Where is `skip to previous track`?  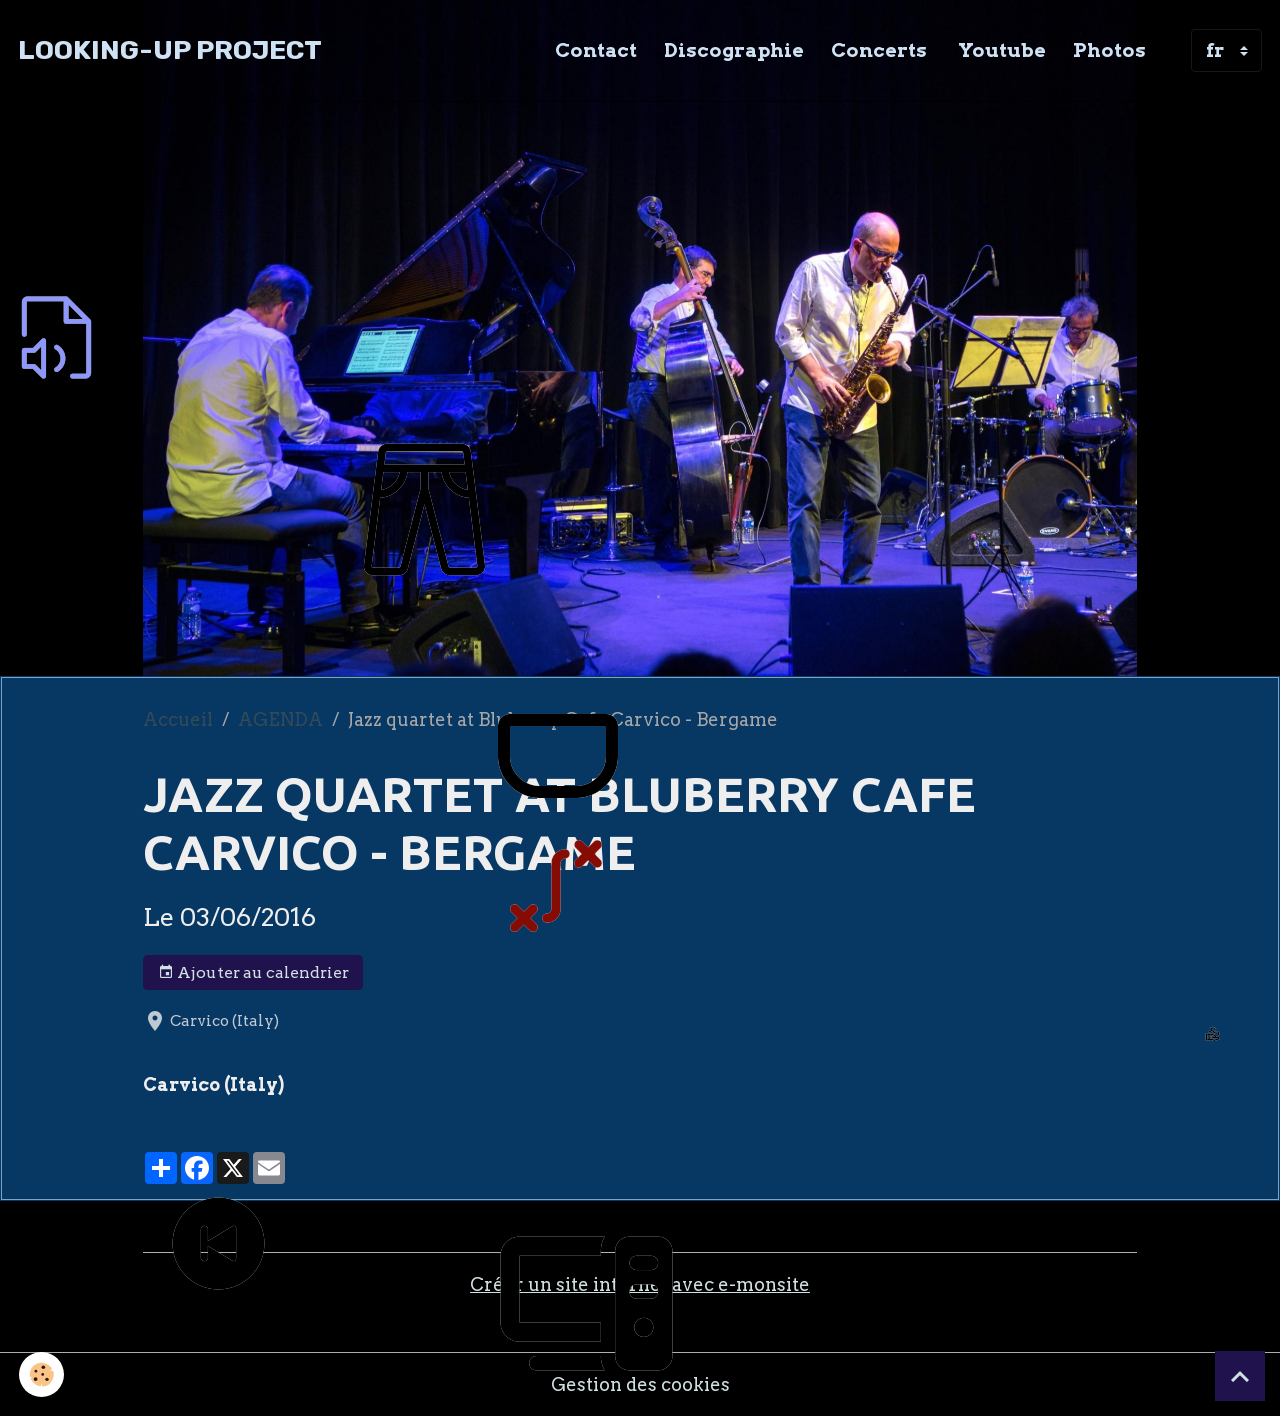 skip to previous track is located at coordinates (218, 1243).